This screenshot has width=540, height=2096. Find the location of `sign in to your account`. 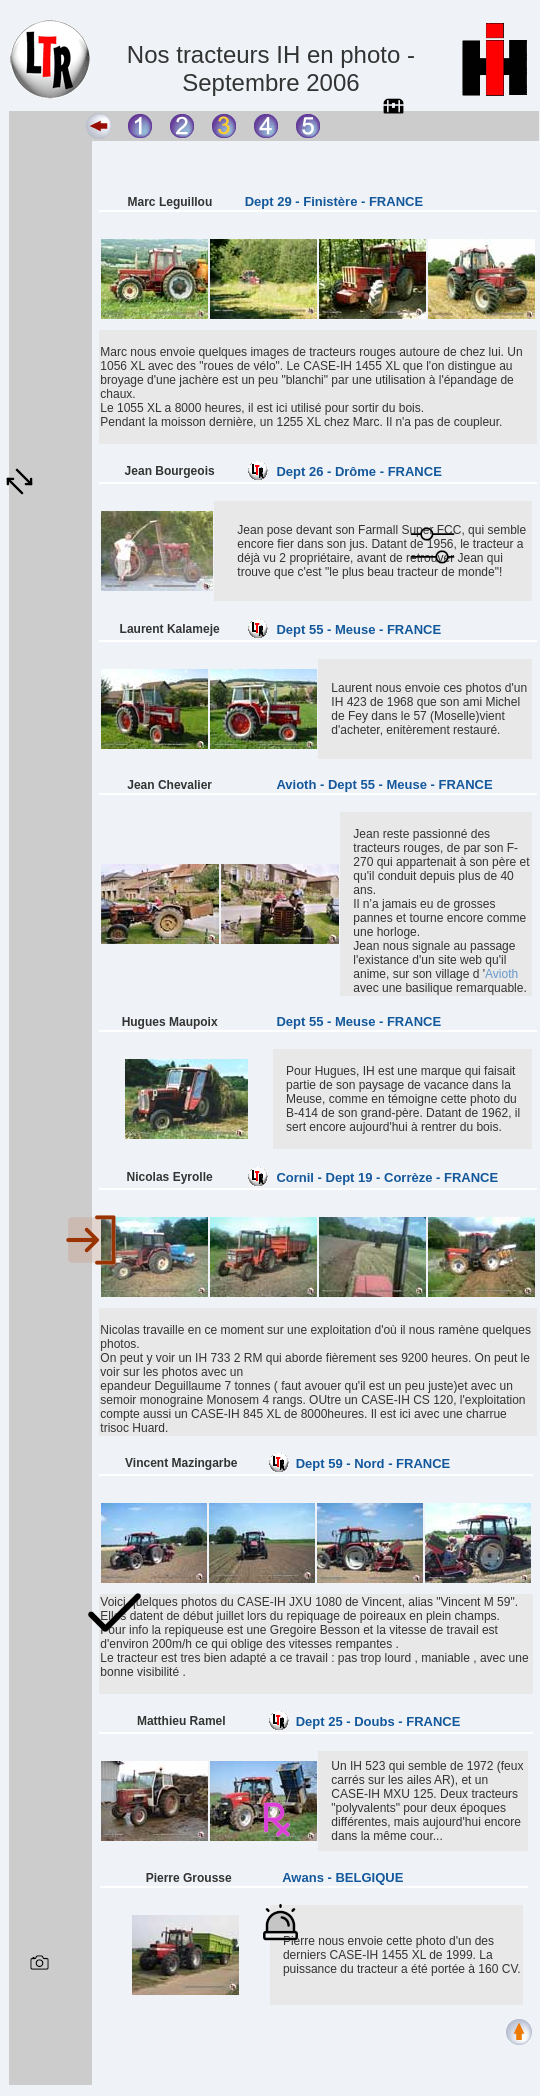

sign in to your account is located at coordinates (95, 1240).